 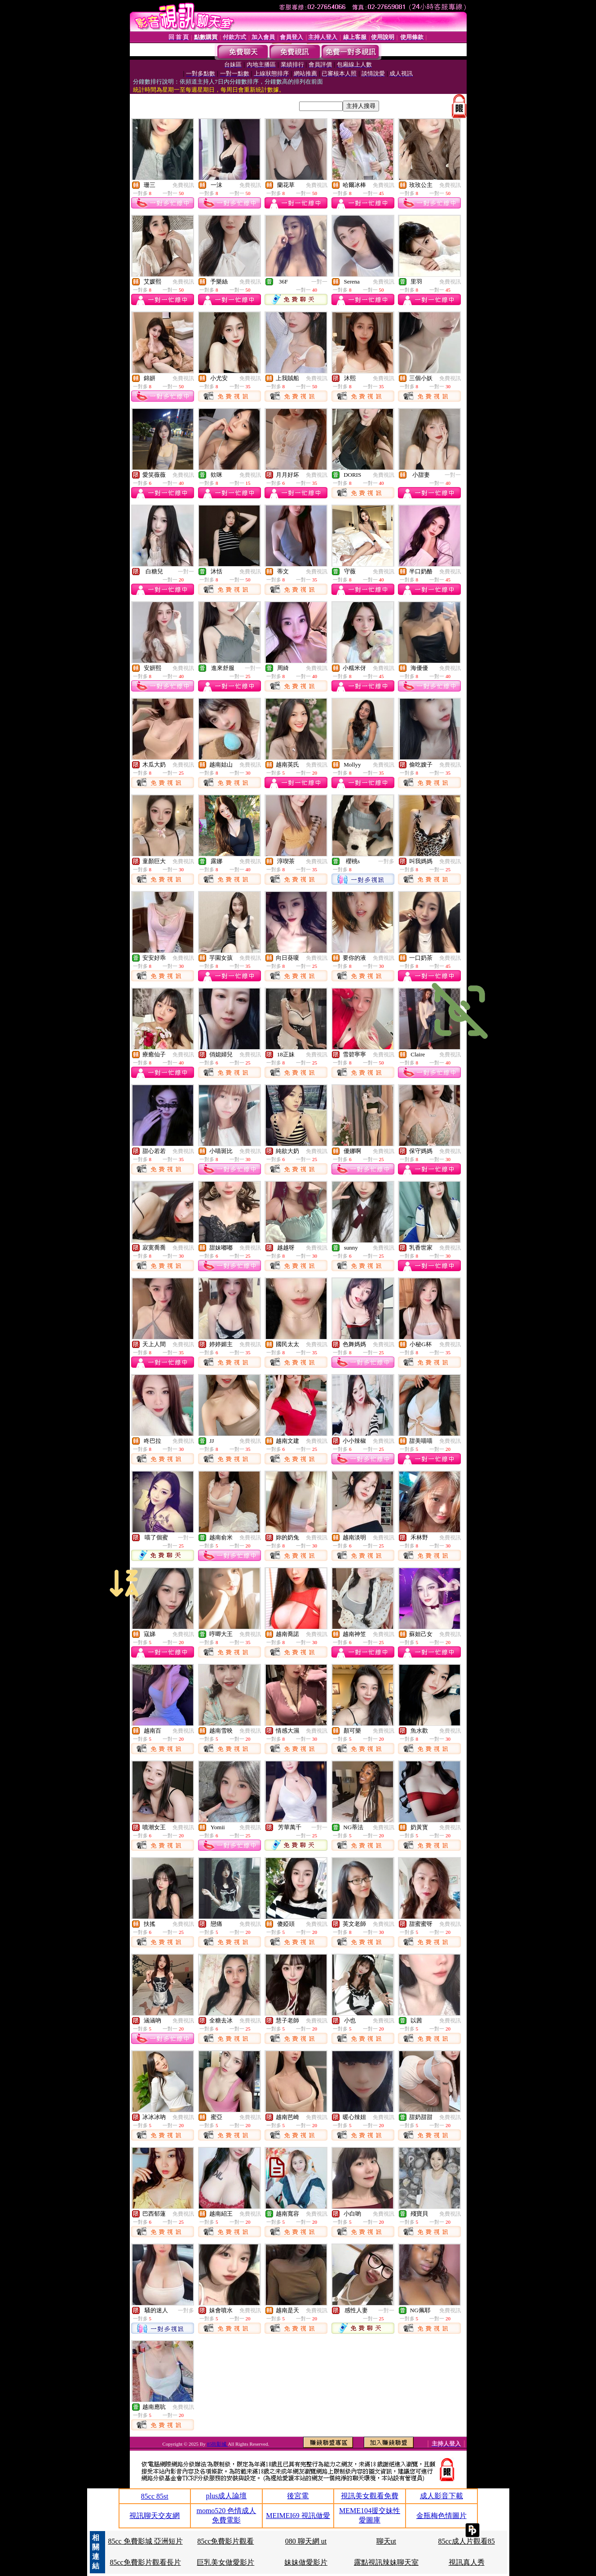 I want to click on view document details, so click(x=277, y=2167).